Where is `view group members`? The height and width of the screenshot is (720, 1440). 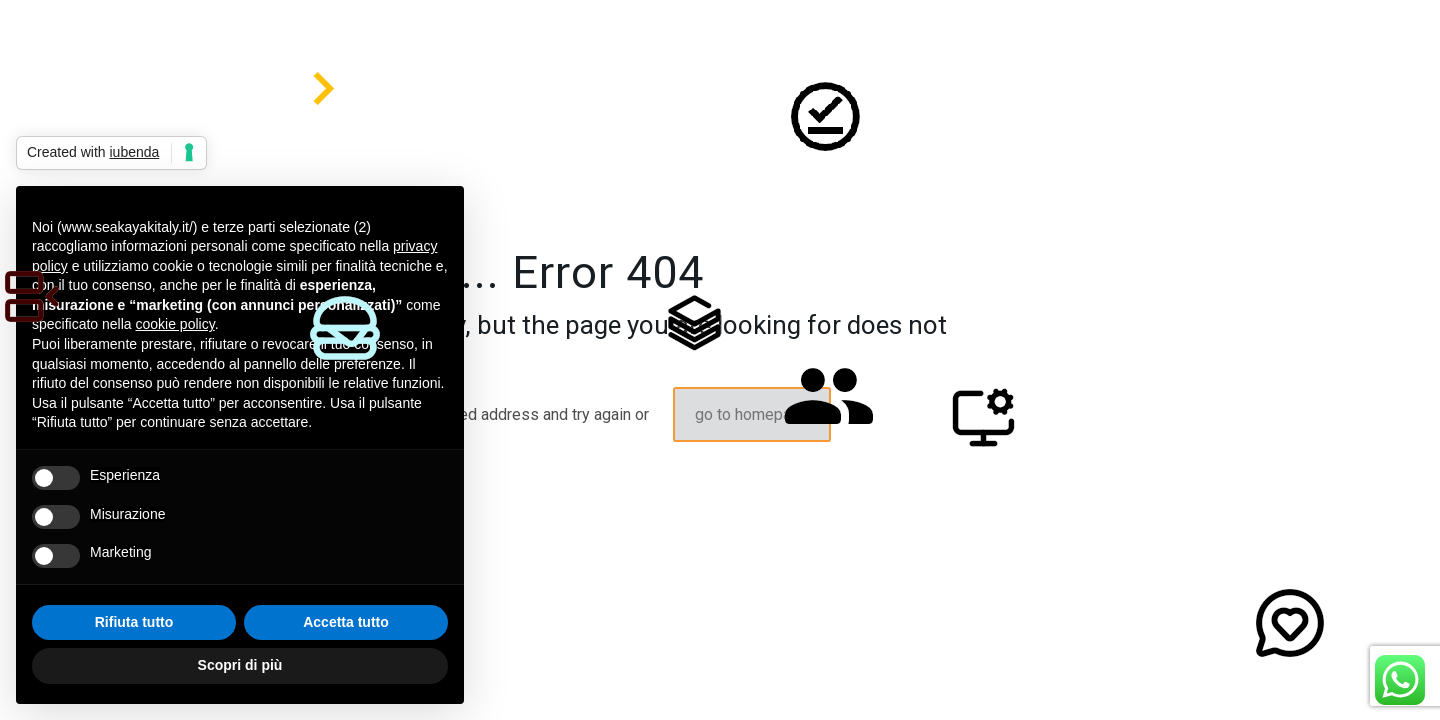 view group members is located at coordinates (829, 396).